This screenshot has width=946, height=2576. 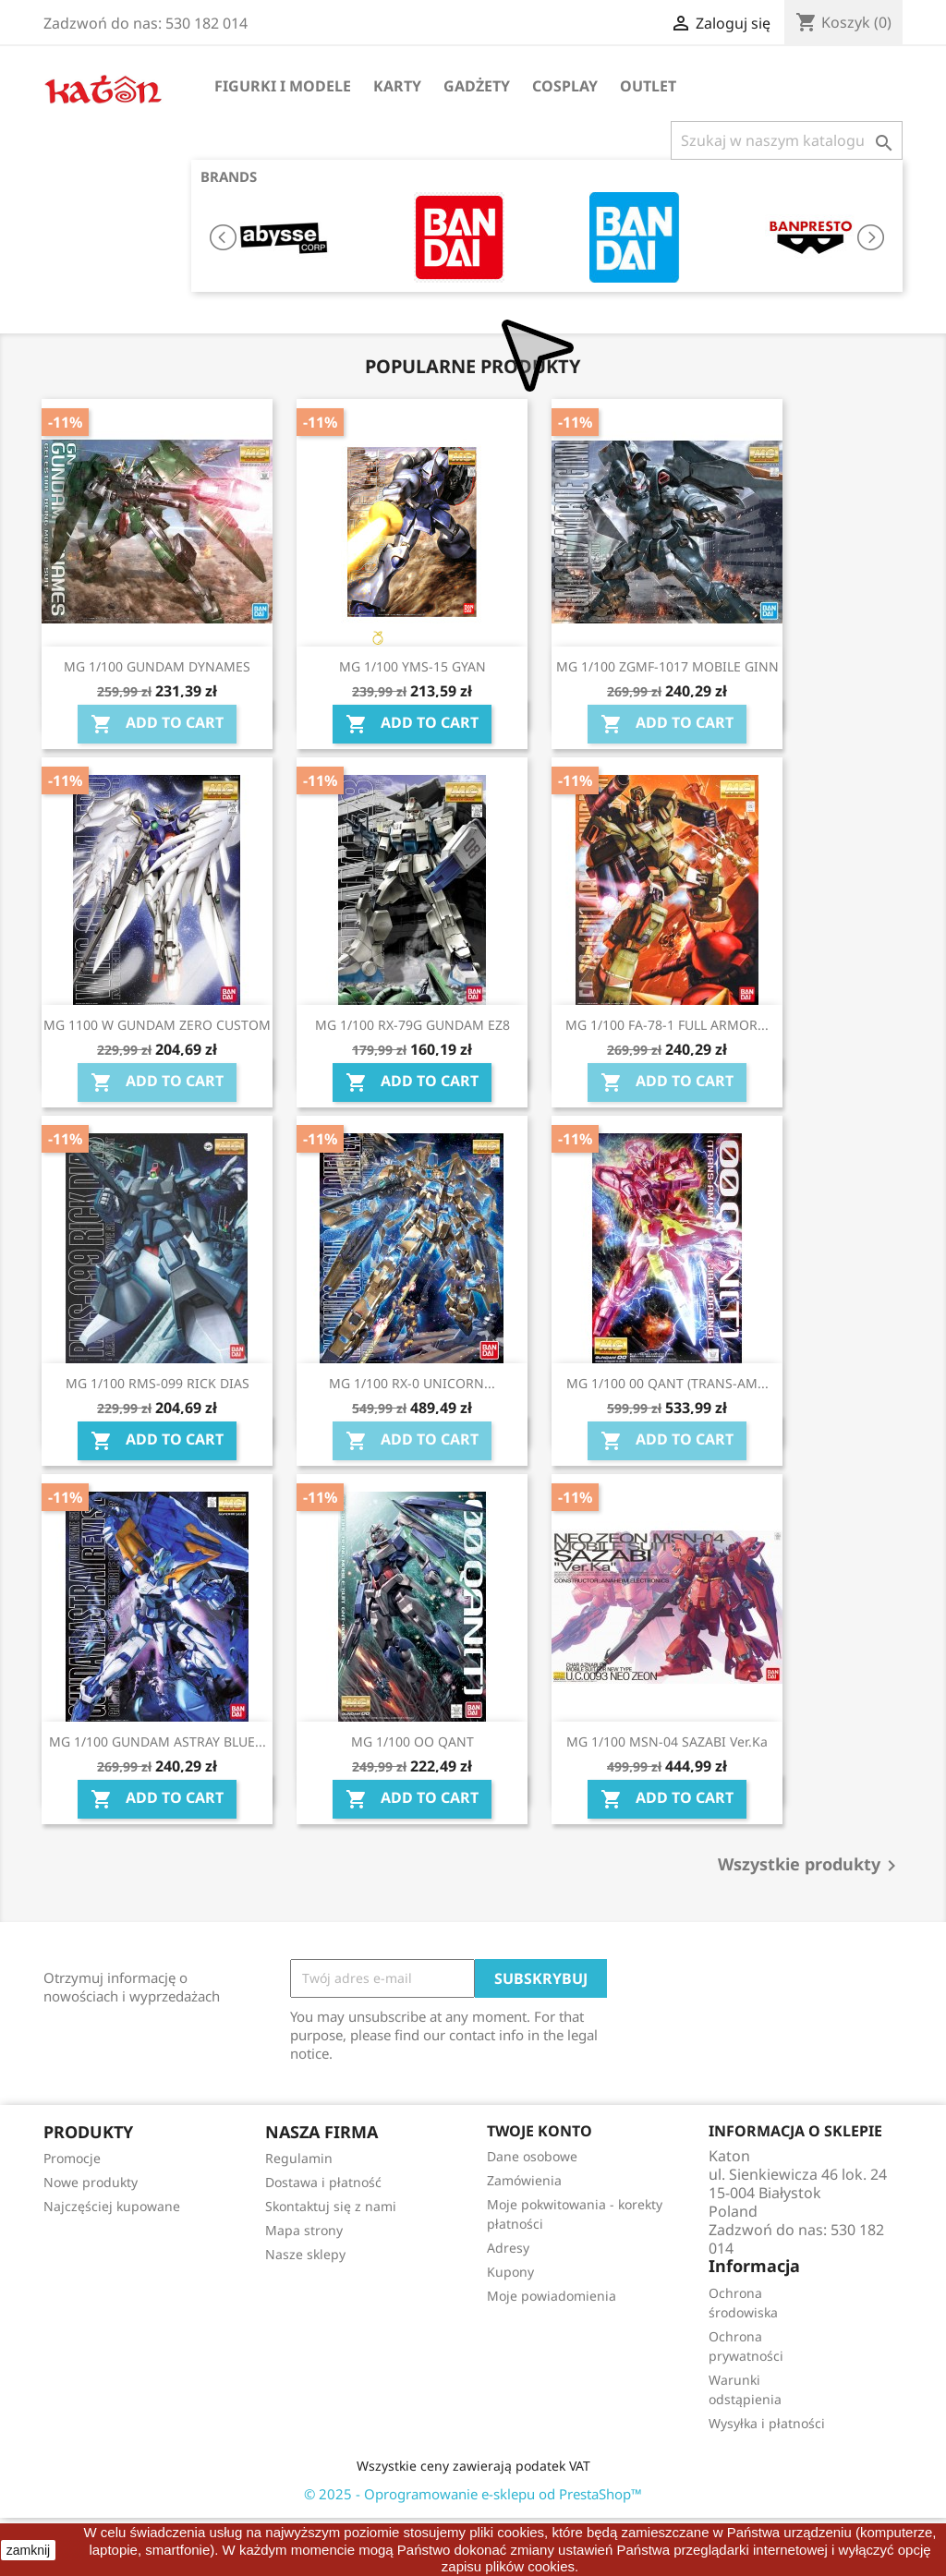 What do you see at coordinates (378, 638) in the screenshot?
I see `indicates fruit or produce category` at bounding box center [378, 638].